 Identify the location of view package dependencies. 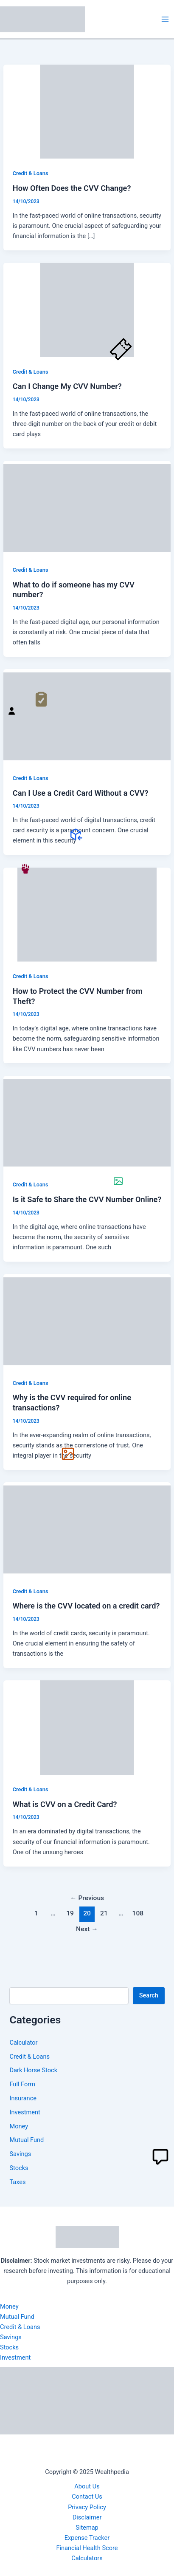
(76, 834).